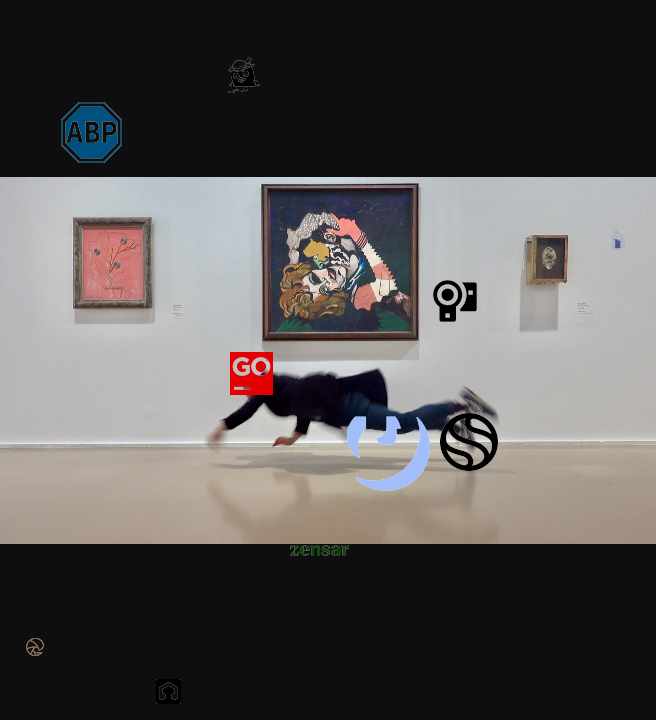  What do you see at coordinates (244, 75) in the screenshot?
I see `jaeger distributed tracing platform logo` at bounding box center [244, 75].